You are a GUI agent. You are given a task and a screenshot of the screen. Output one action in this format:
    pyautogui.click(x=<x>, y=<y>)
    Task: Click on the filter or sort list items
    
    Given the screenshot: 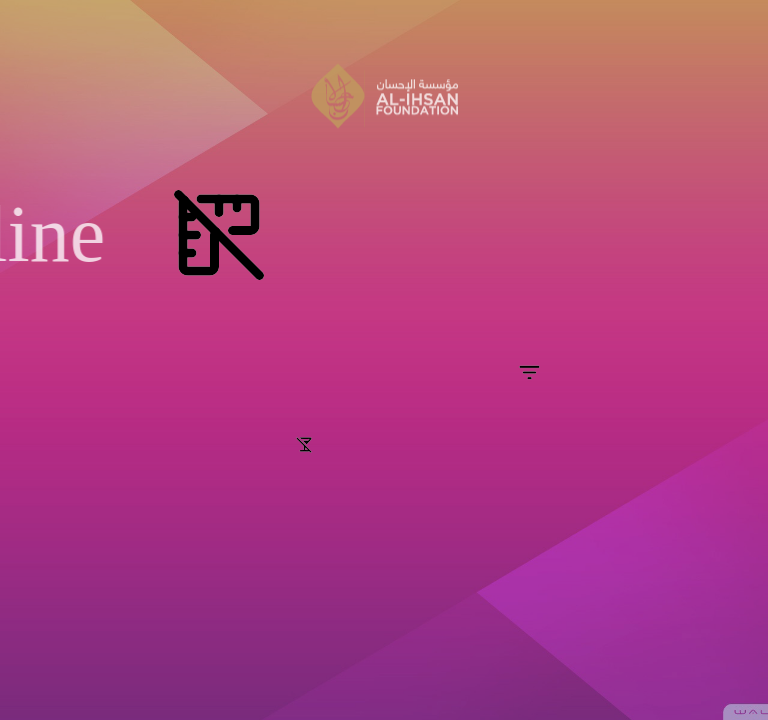 What is the action you would take?
    pyautogui.click(x=529, y=372)
    